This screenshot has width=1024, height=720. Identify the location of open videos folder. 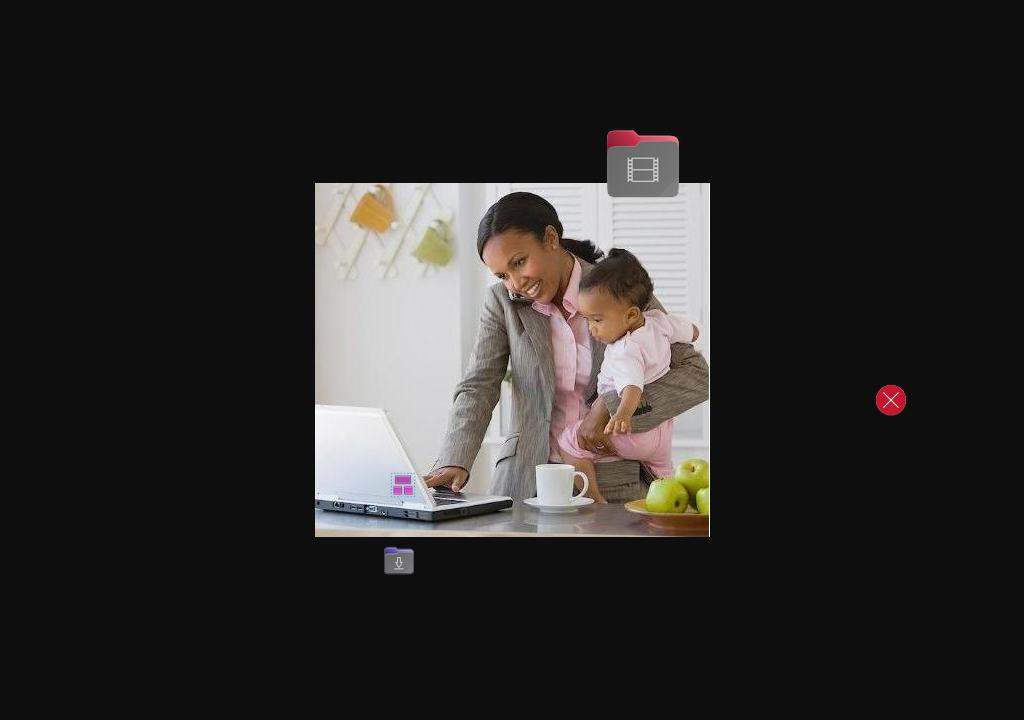
(643, 164).